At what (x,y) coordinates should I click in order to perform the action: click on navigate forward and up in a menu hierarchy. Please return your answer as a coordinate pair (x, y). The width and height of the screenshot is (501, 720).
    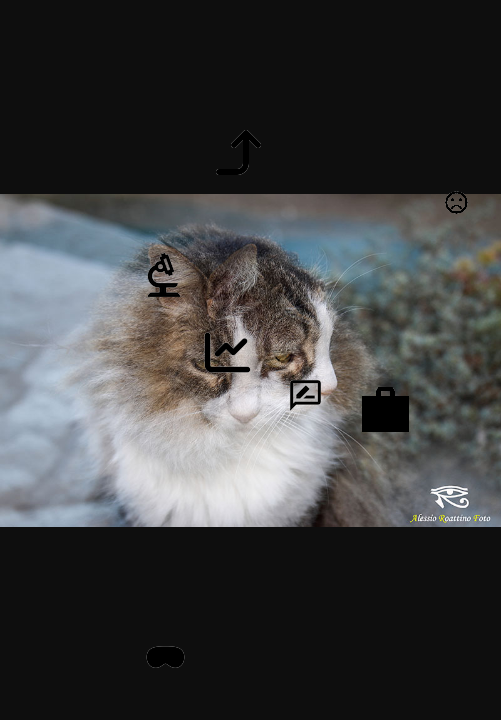
    Looking at the image, I should click on (237, 154).